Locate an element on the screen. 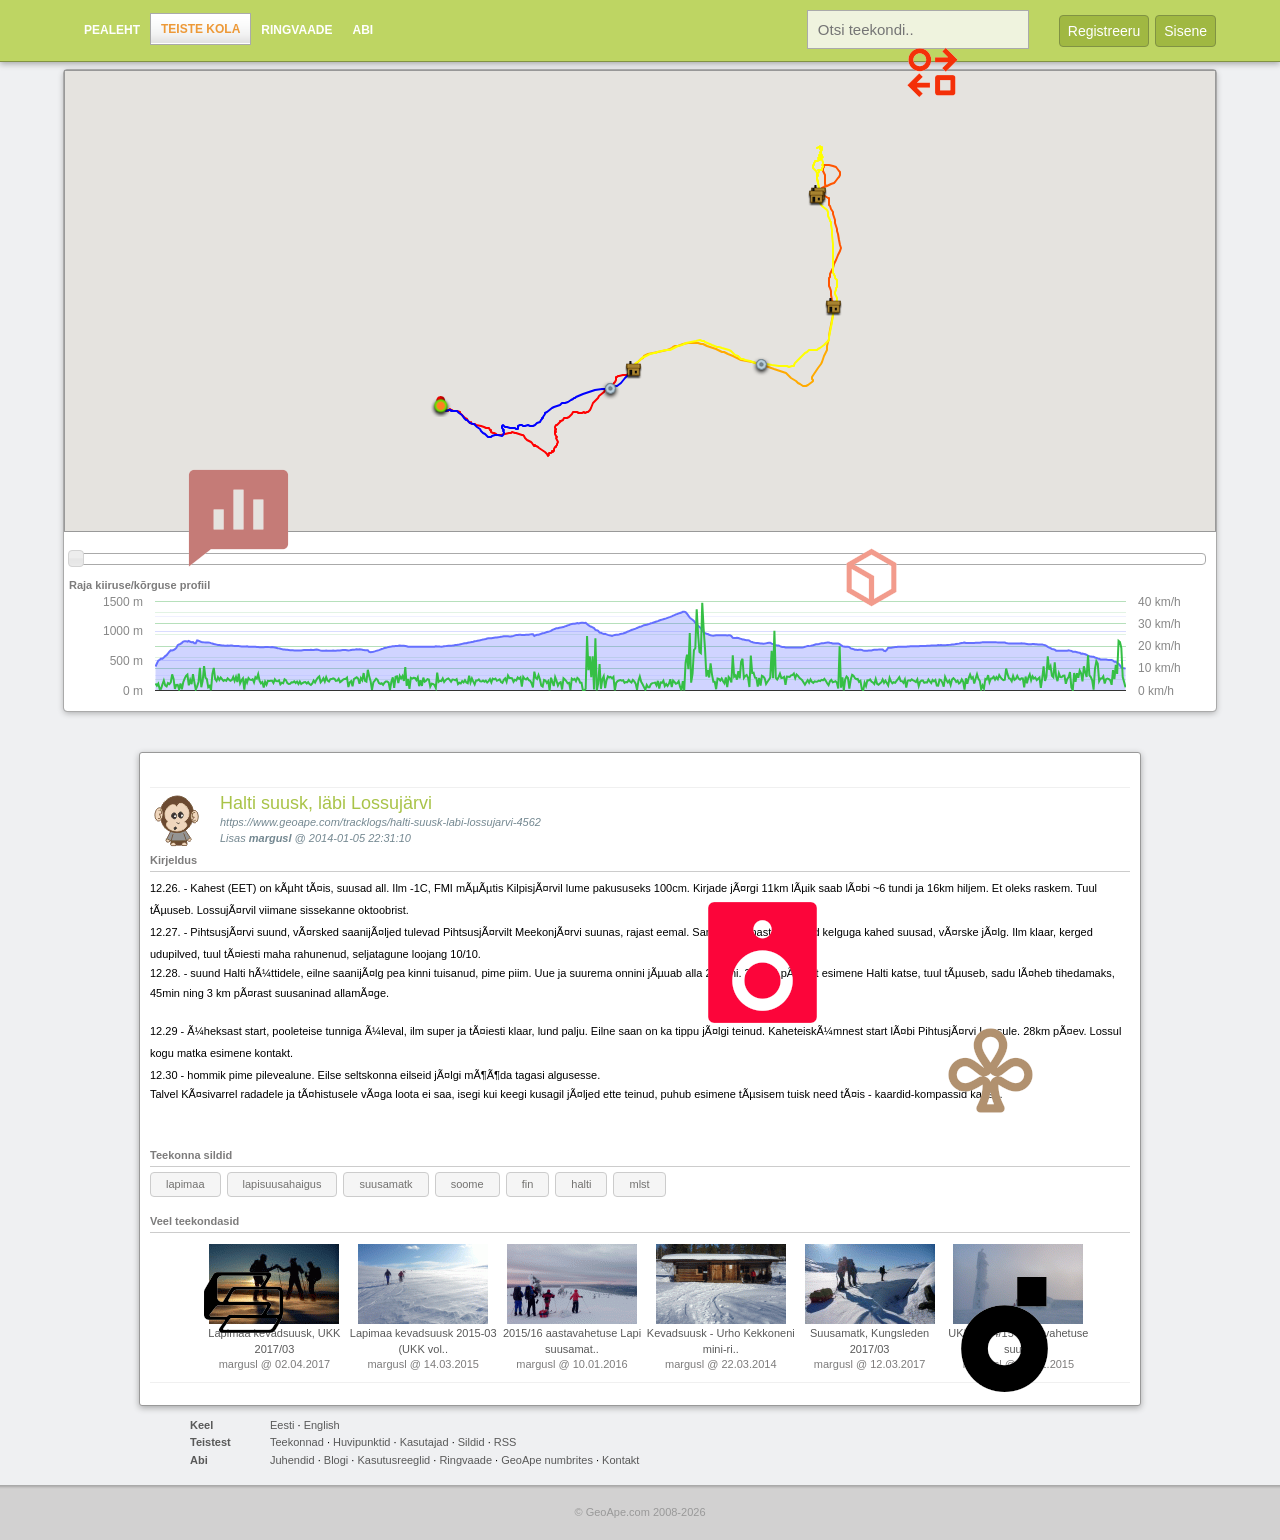 The height and width of the screenshot is (1540, 1280). view poll results in a conversation is located at coordinates (238, 514).